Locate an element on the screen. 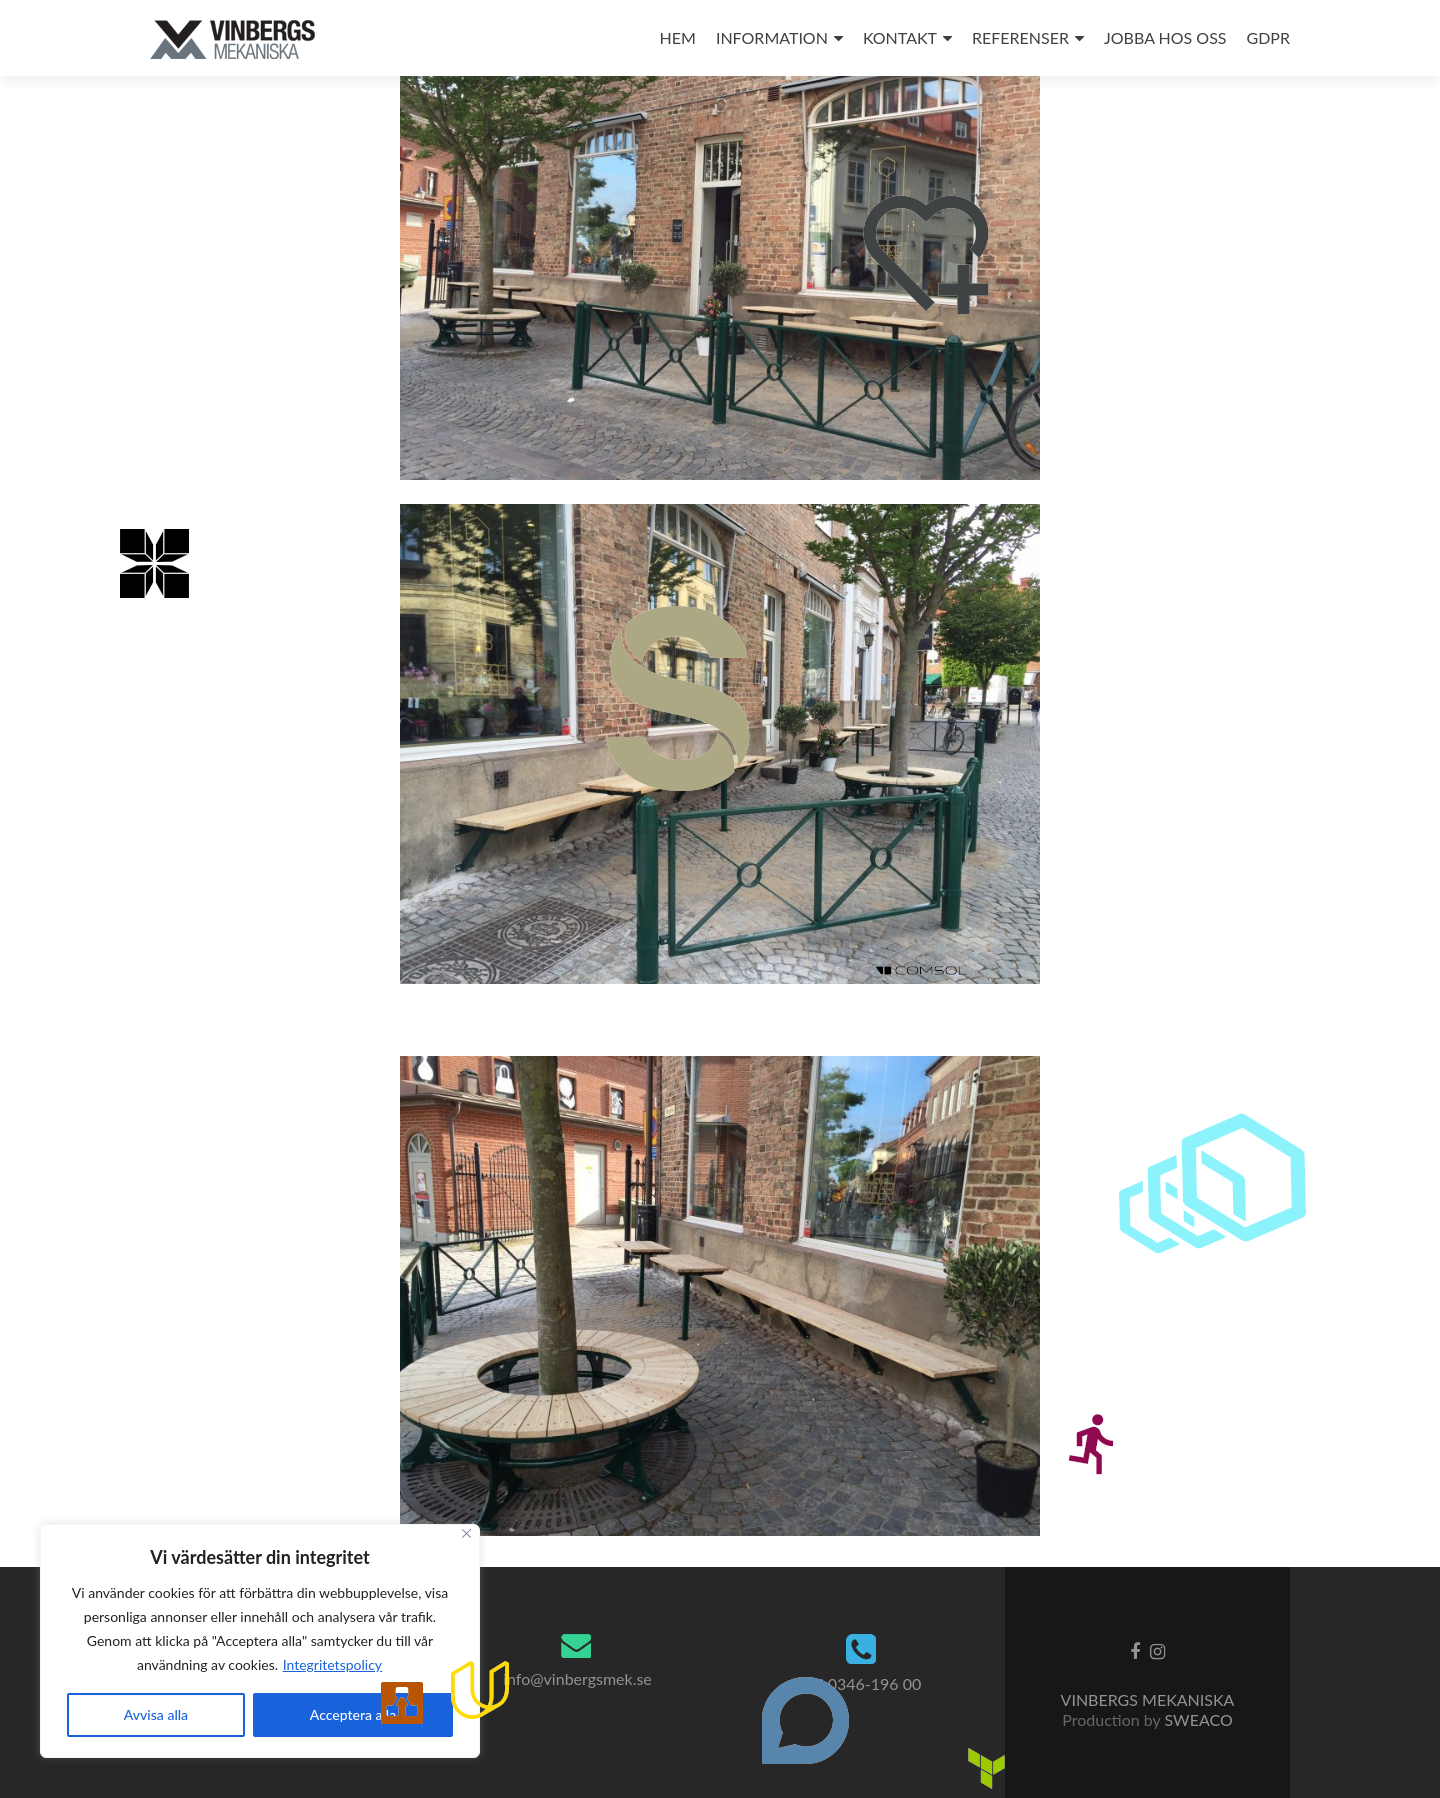  open Discourse community forum is located at coordinates (805, 1720).